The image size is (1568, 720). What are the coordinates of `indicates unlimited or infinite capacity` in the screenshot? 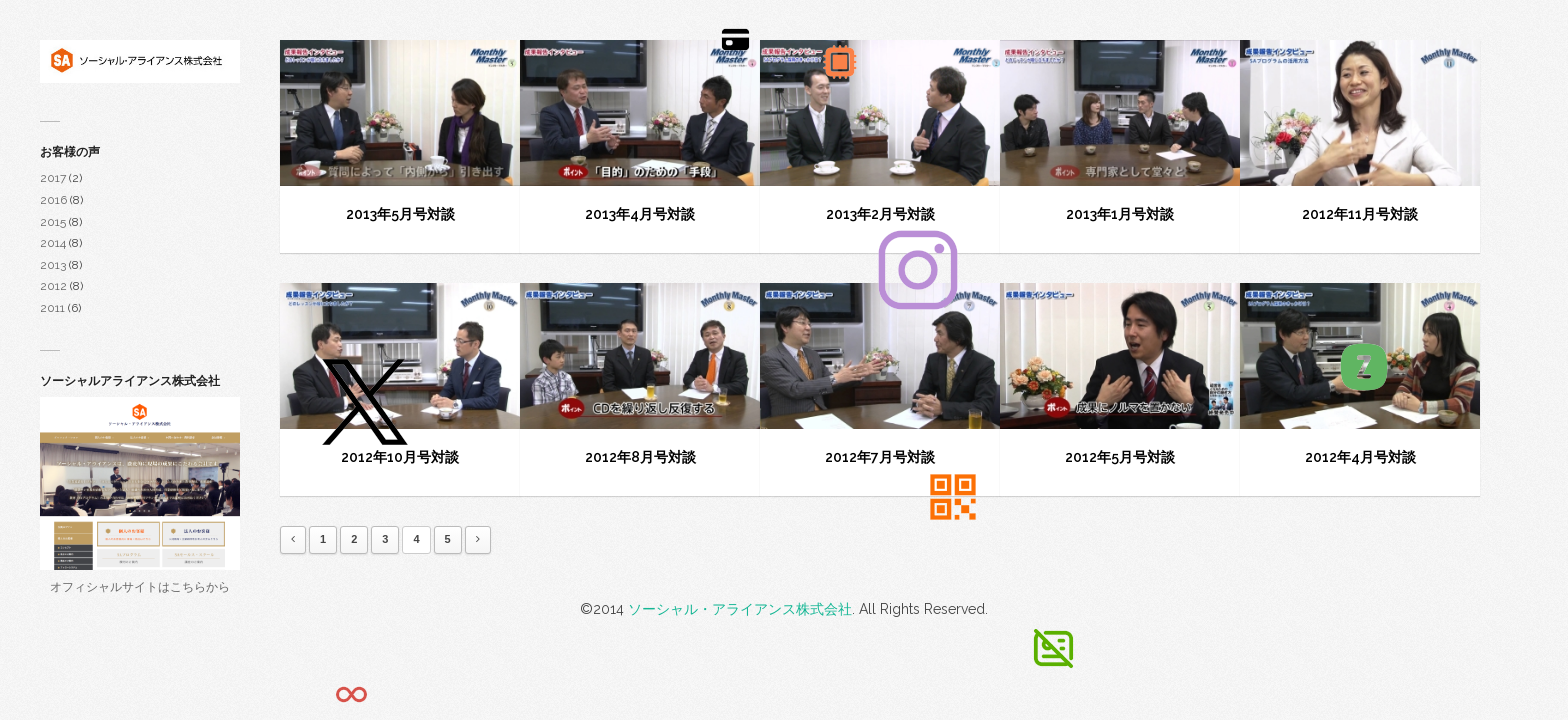 It's located at (351, 694).